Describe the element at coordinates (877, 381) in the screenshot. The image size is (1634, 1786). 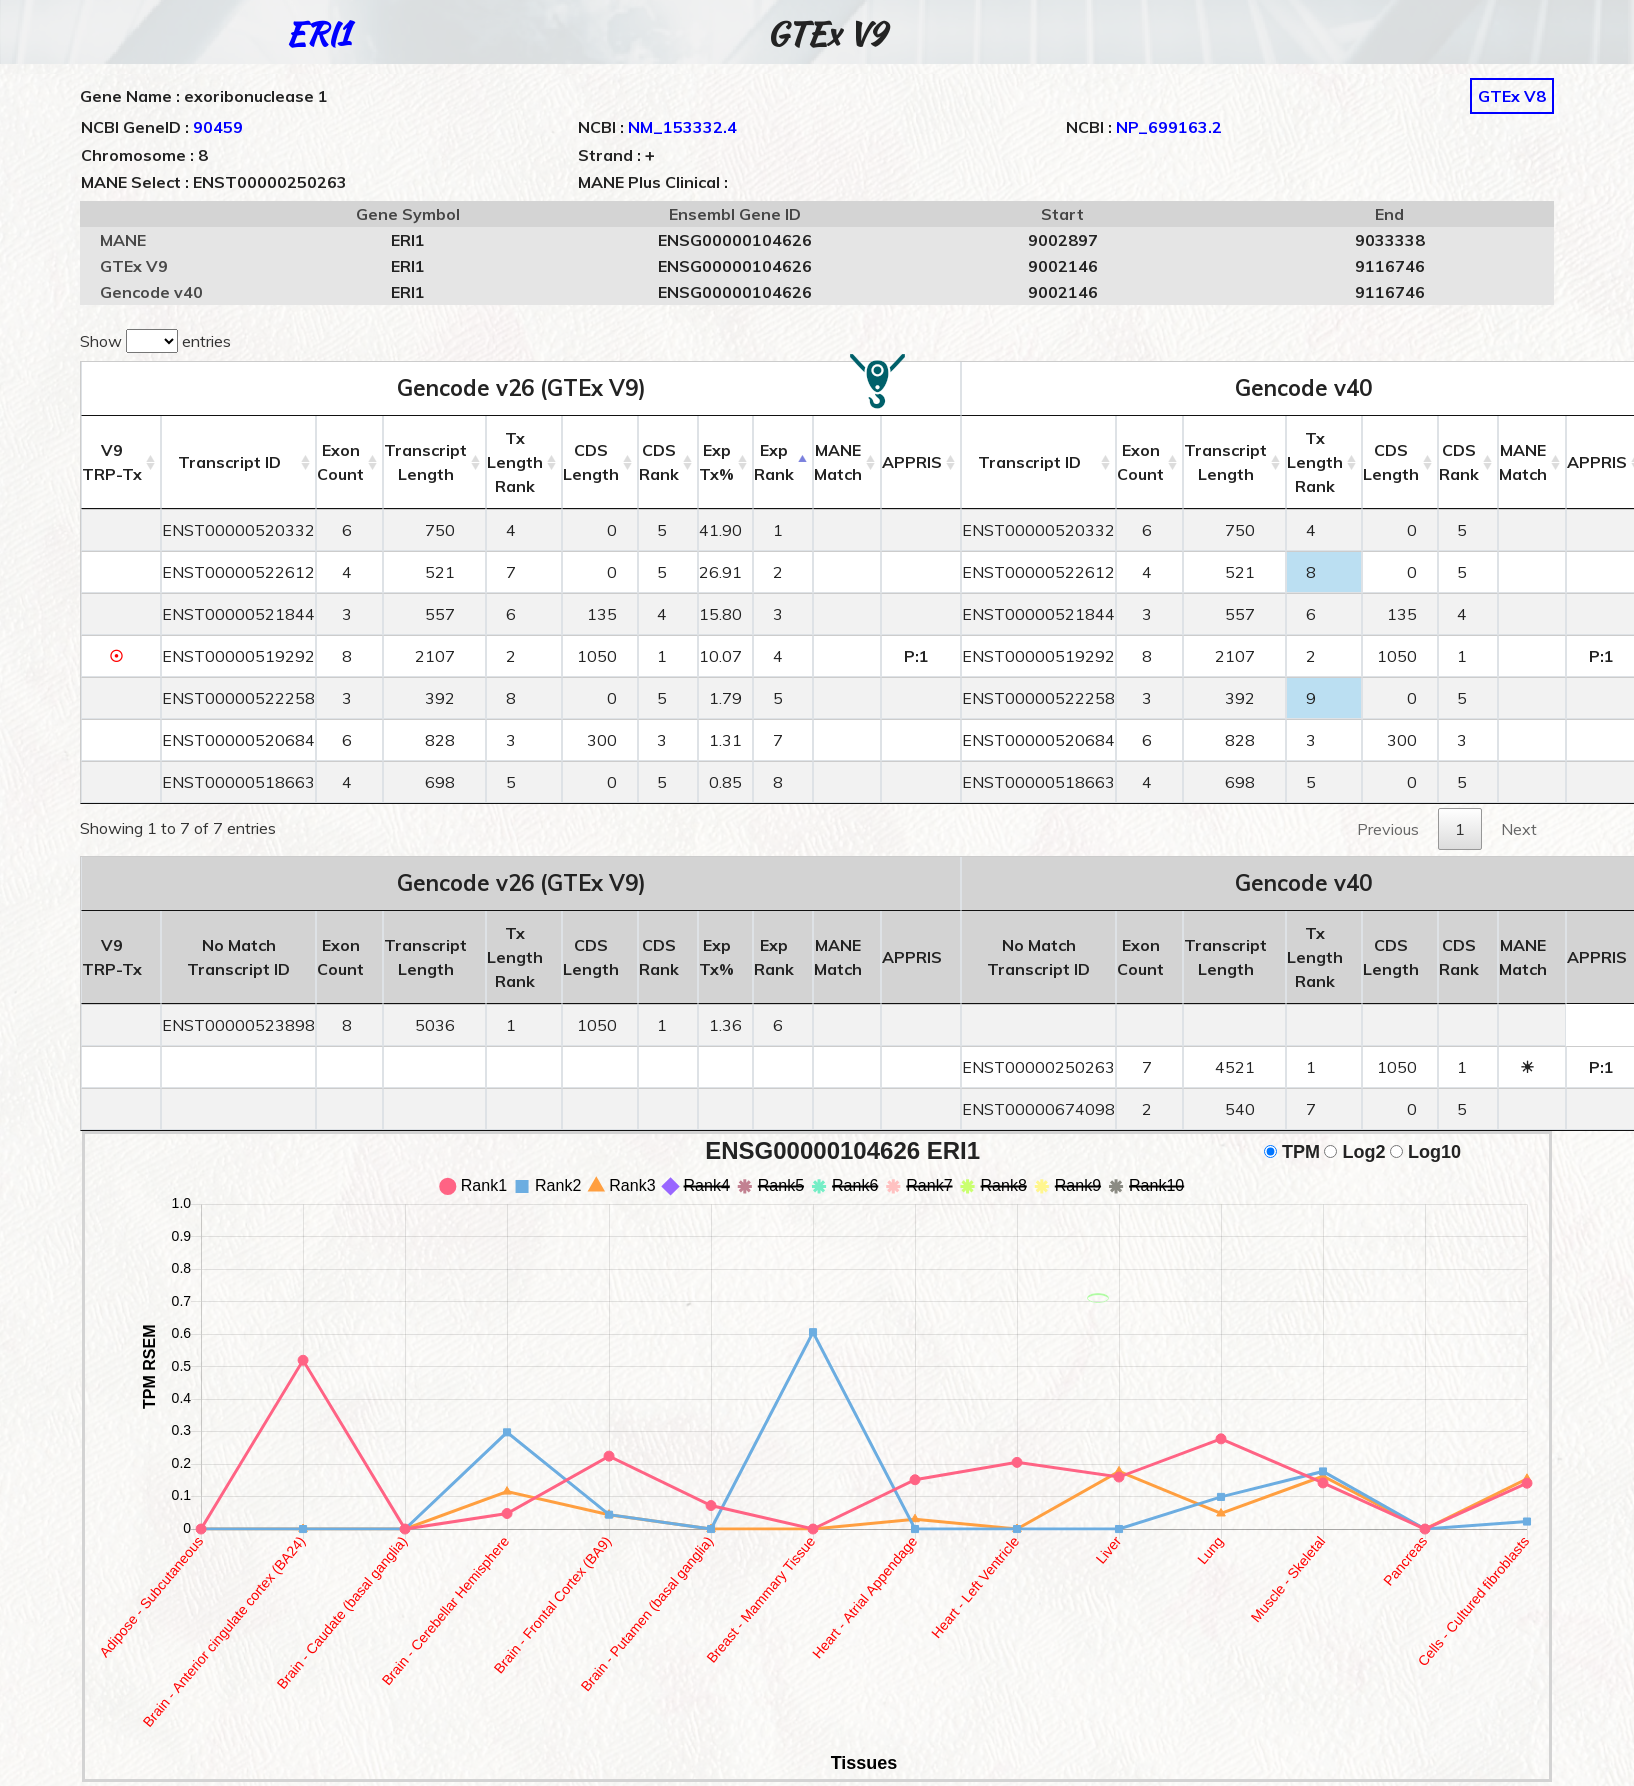
I see `indicates crane or lifting equipment in a game interface` at that location.